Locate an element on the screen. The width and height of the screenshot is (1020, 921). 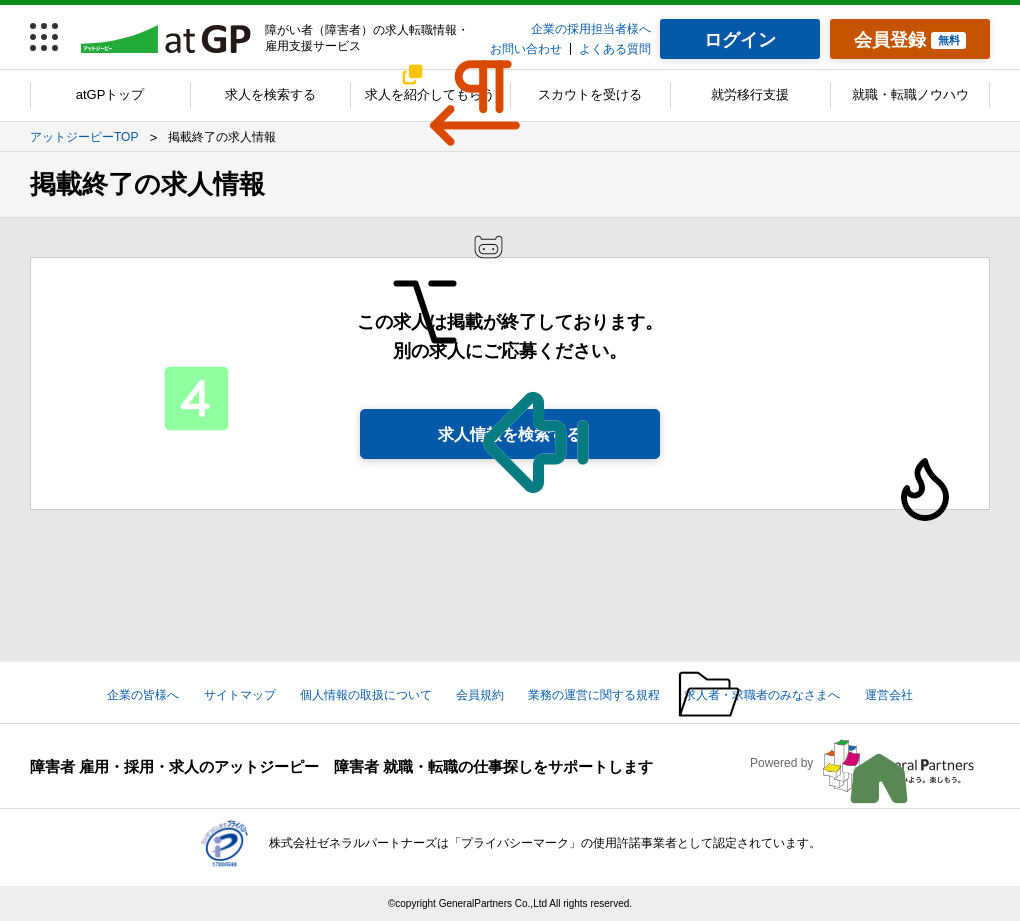
access additional options or settings is located at coordinates (425, 312).